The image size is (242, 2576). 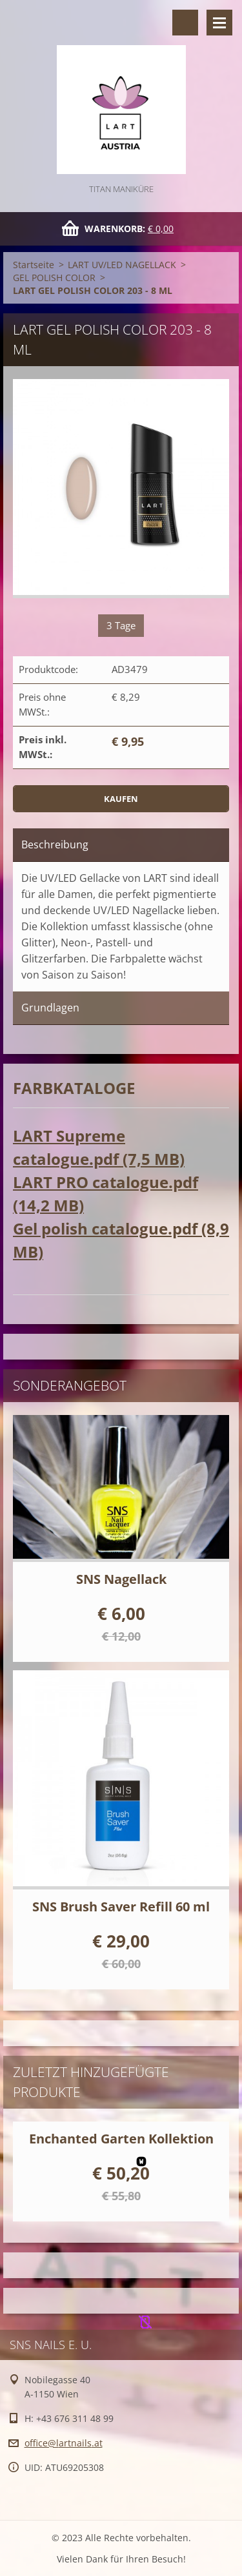 I want to click on mouse input disabled or disconnected, so click(x=145, y=2322).